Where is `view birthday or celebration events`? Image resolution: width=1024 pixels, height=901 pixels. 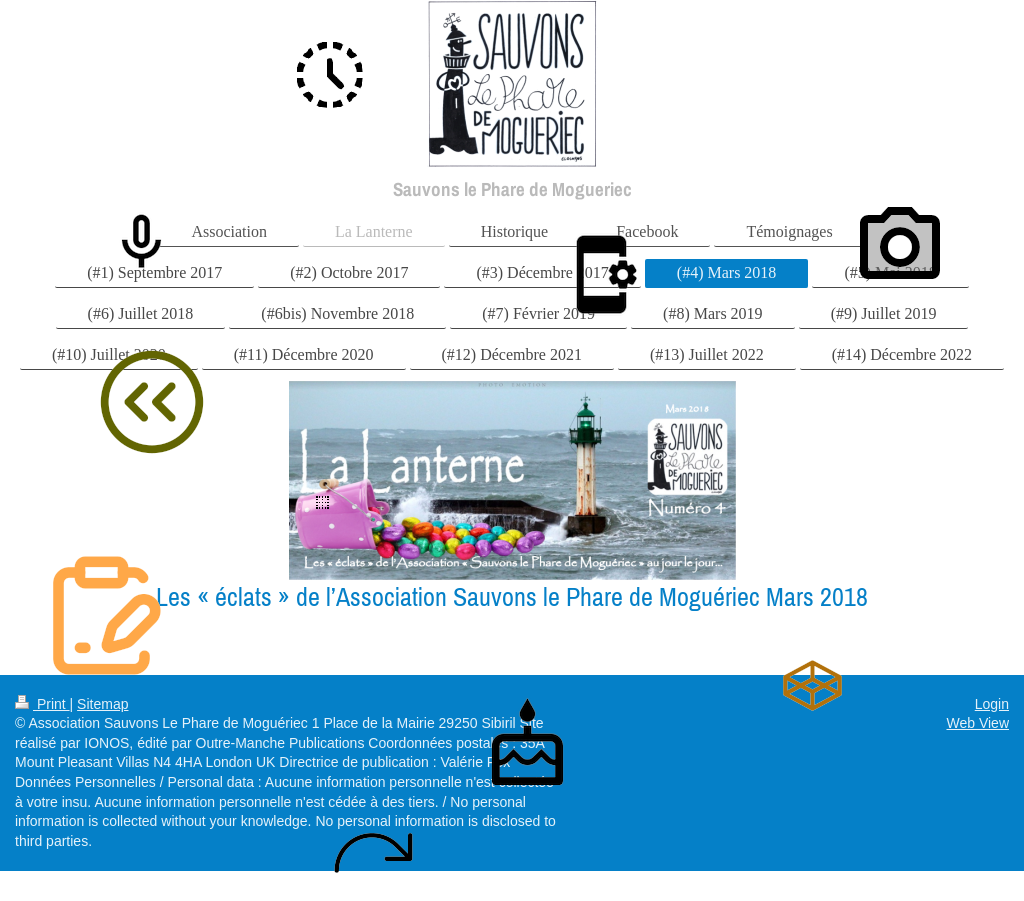 view birthday or celebration events is located at coordinates (527, 745).